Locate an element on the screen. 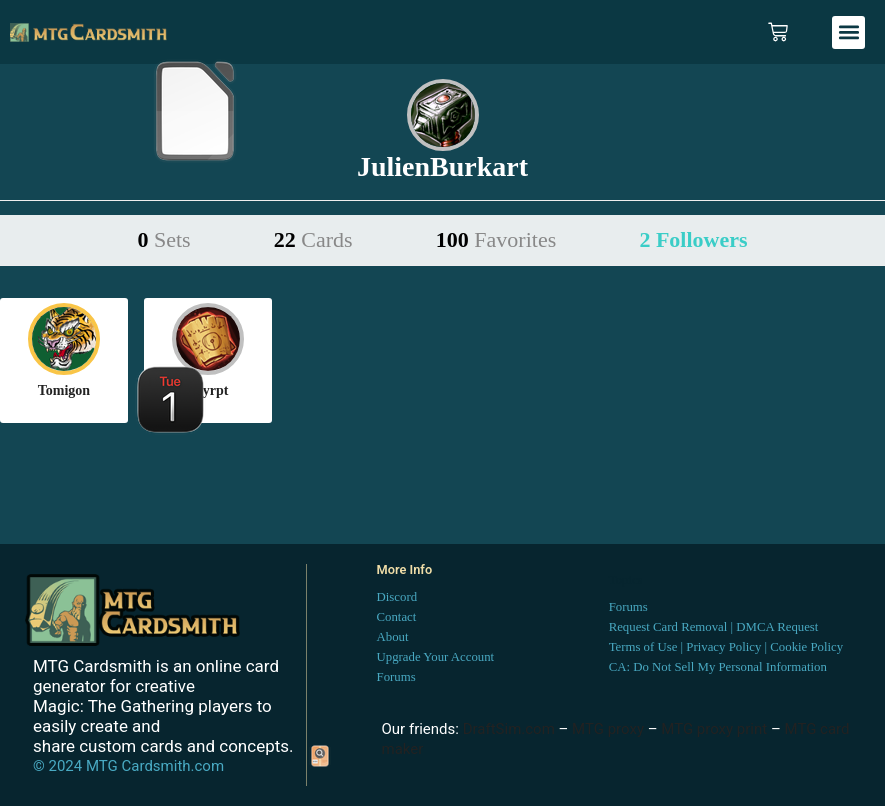  open libreoffice start center is located at coordinates (195, 111).